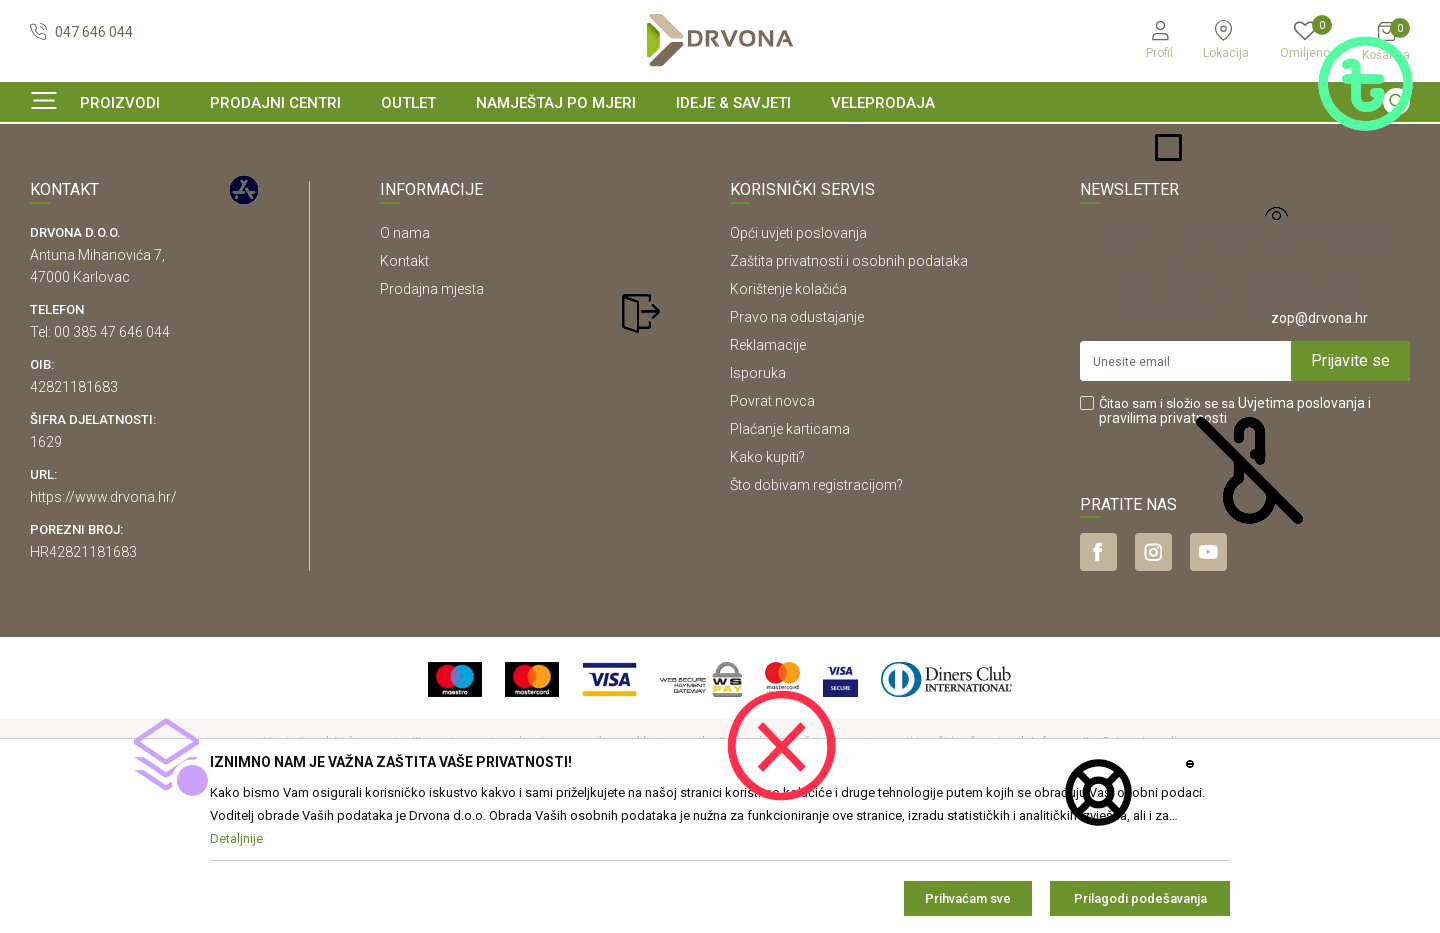  I want to click on set a conditional breakpoint in the debugger, so click(1190, 764).